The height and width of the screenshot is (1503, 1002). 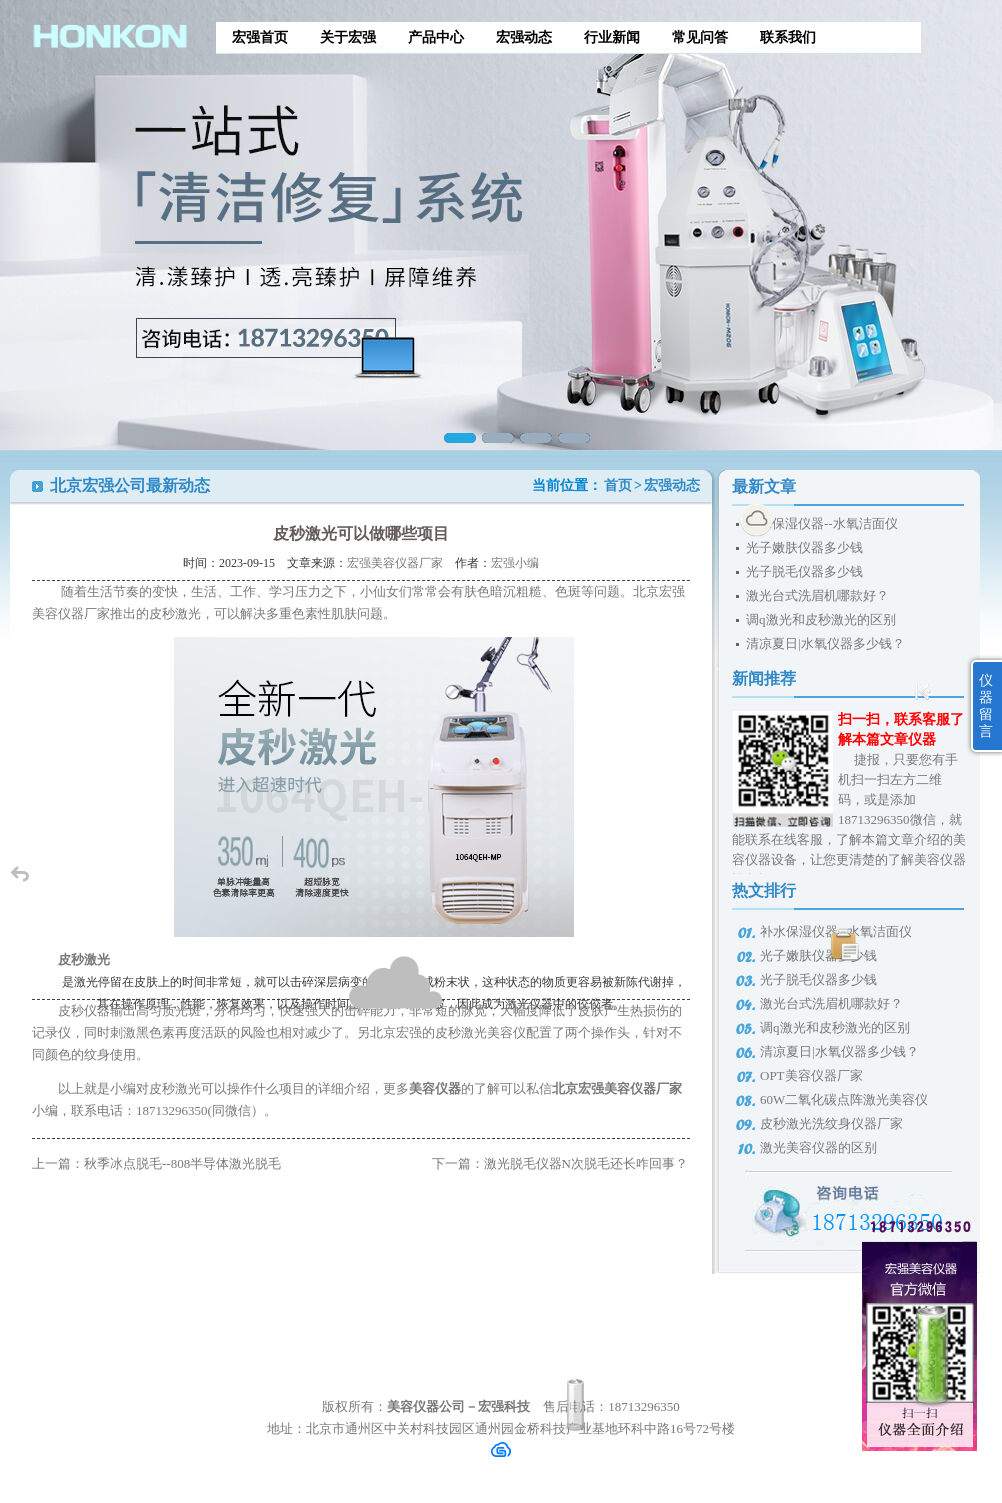 What do you see at coordinates (388, 352) in the screenshot?
I see `represents this macbook air in system settings` at bounding box center [388, 352].